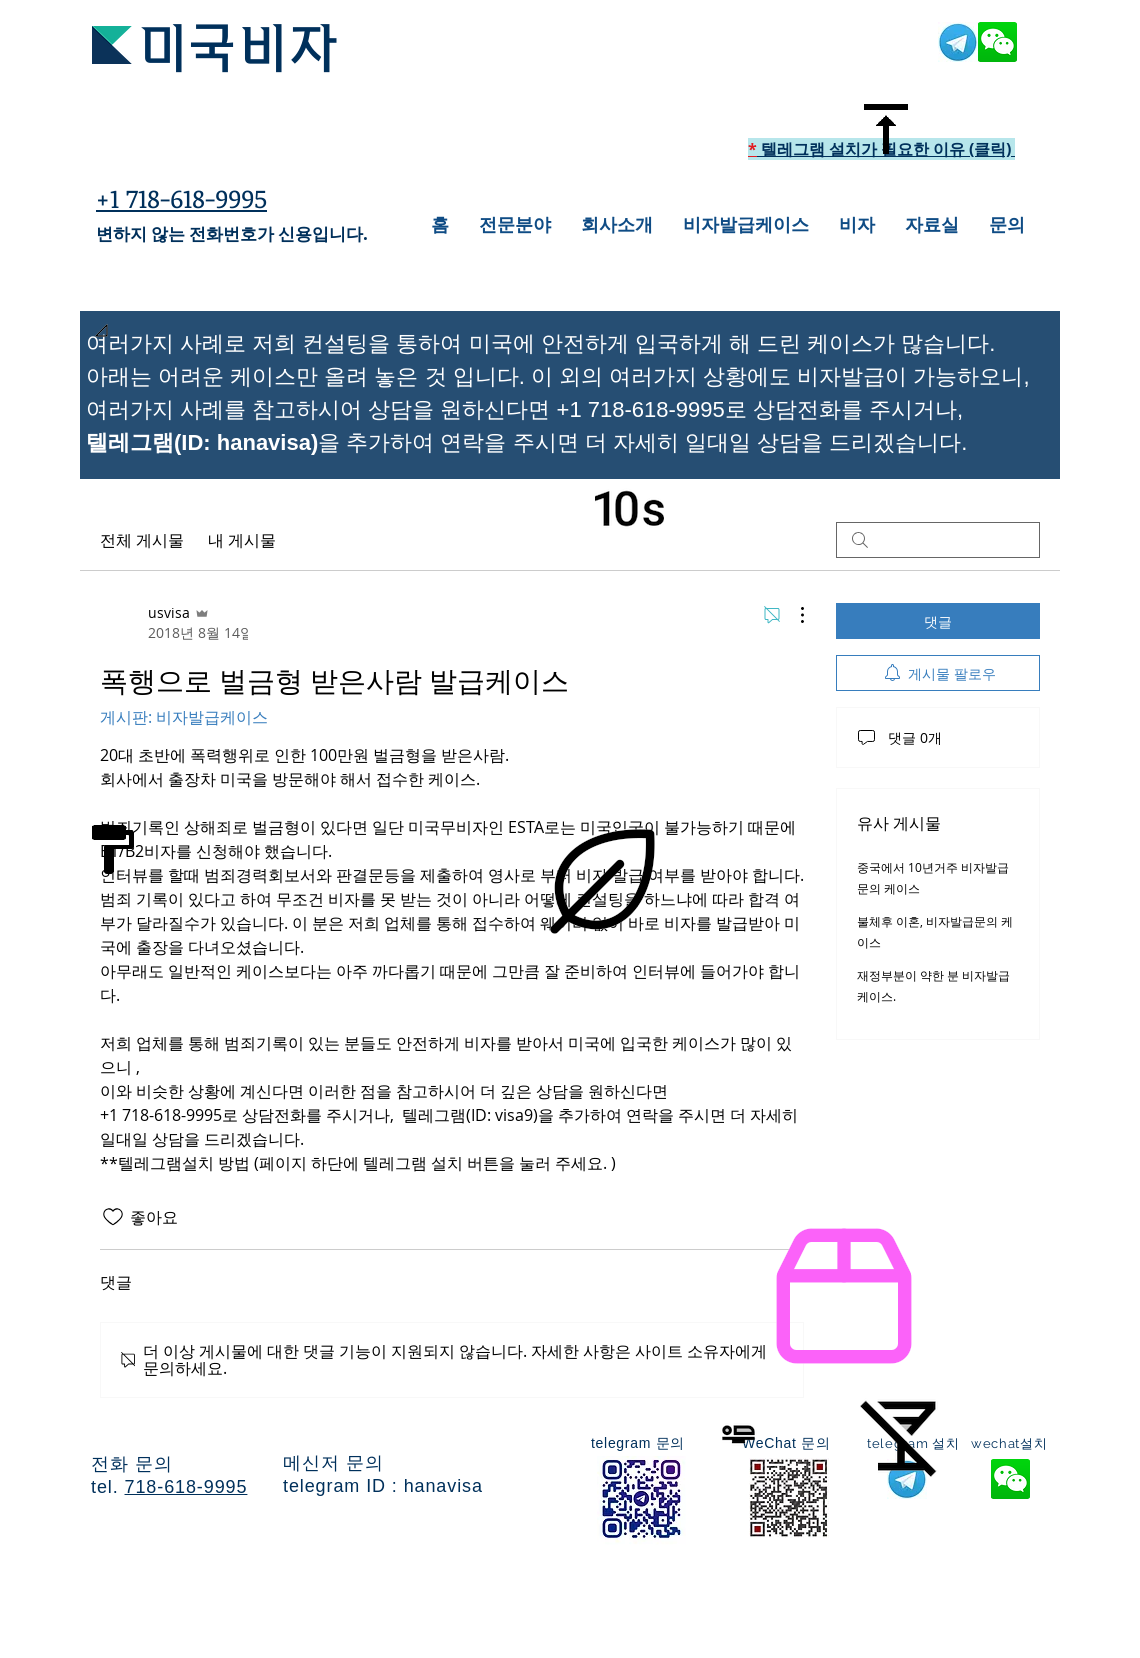  Describe the element at coordinates (602, 881) in the screenshot. I see `view eco-friendly or sustainable options` at that location.